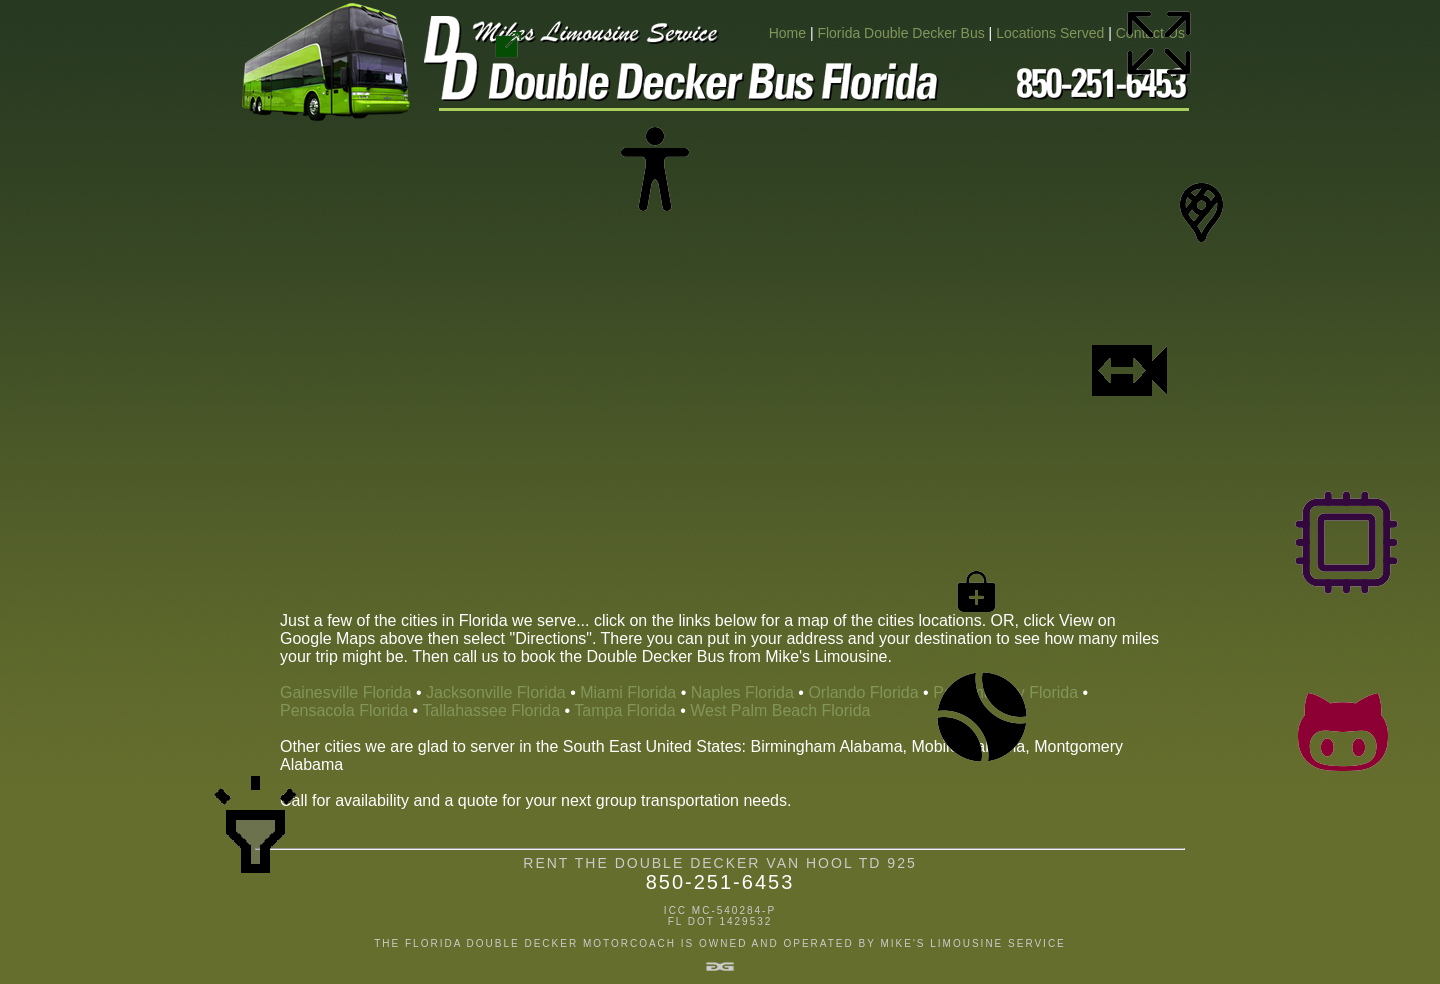  Describe the element at coordinates (1343, 732) in the screenshot. I see `view GitHub profile or repository` at that location.